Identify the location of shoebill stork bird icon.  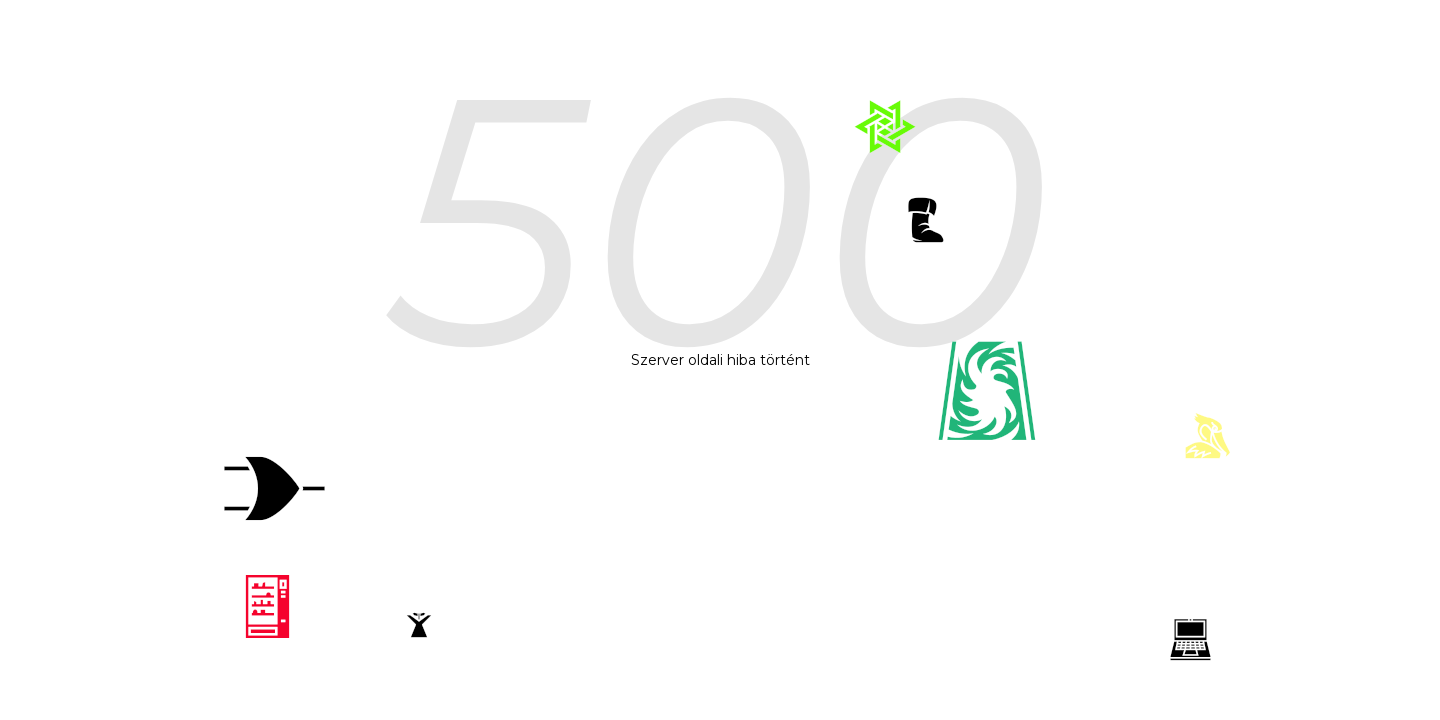
(1208, 435).